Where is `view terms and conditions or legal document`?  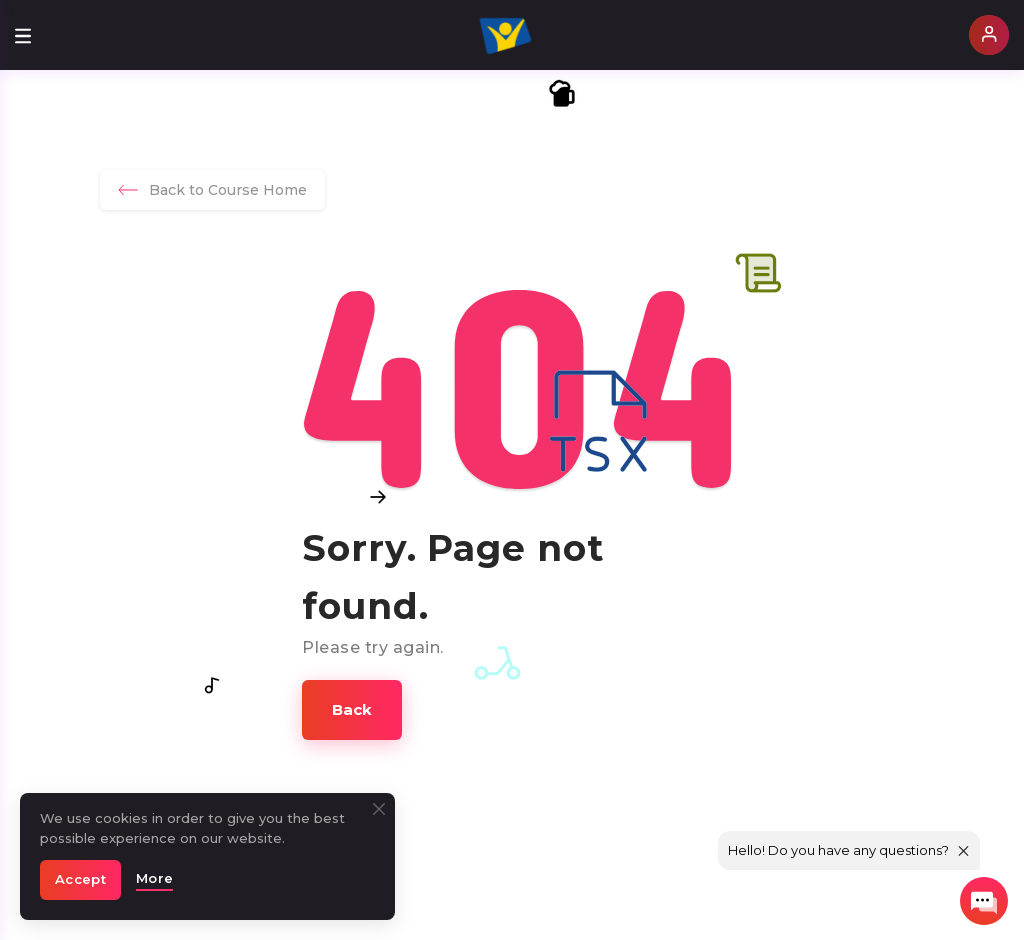 view terms and conditions or legal document is located at coordinates (760, 273).